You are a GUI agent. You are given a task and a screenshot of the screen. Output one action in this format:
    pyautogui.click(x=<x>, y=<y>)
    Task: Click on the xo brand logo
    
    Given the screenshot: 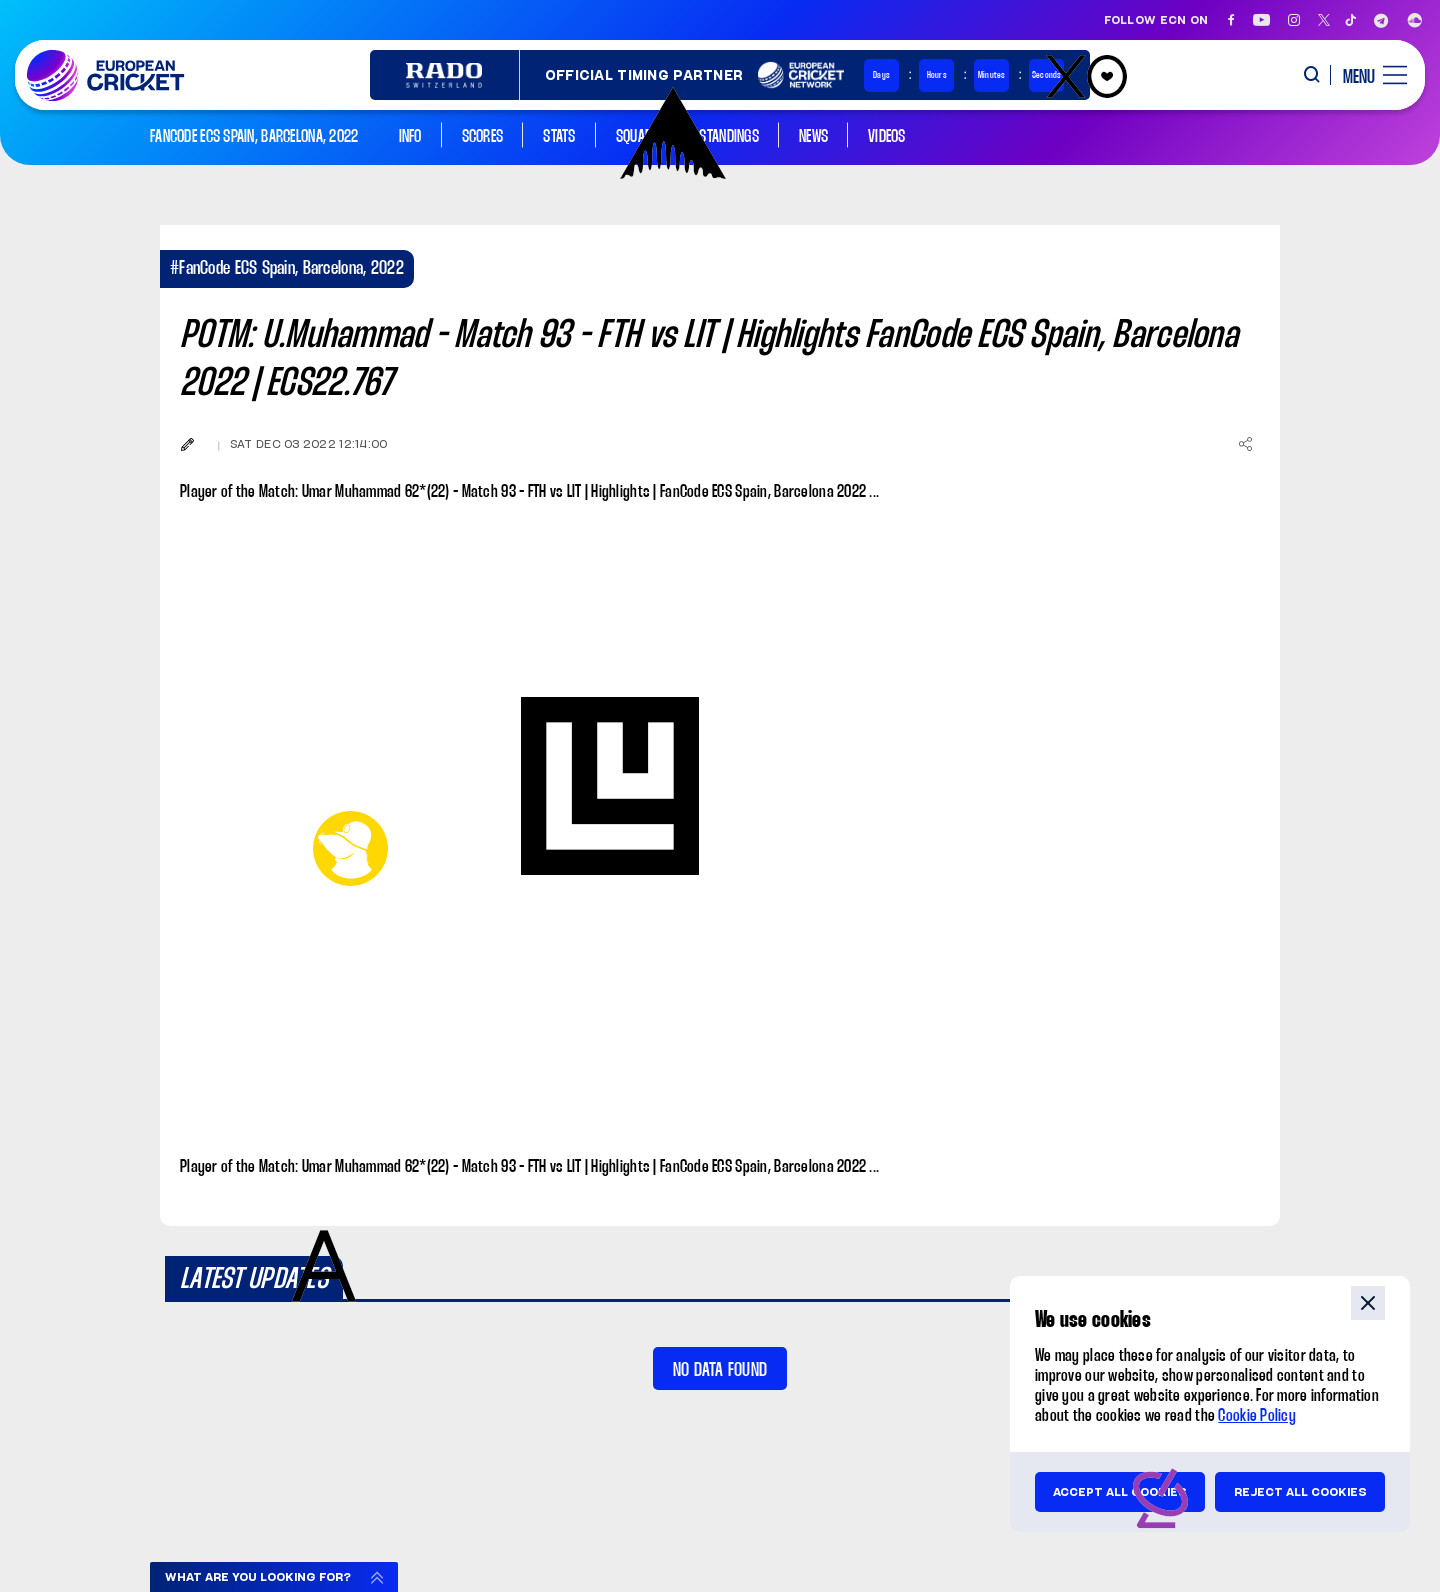 What is the action you would take?
    pyautogui.click(x=1086, y=76)
    